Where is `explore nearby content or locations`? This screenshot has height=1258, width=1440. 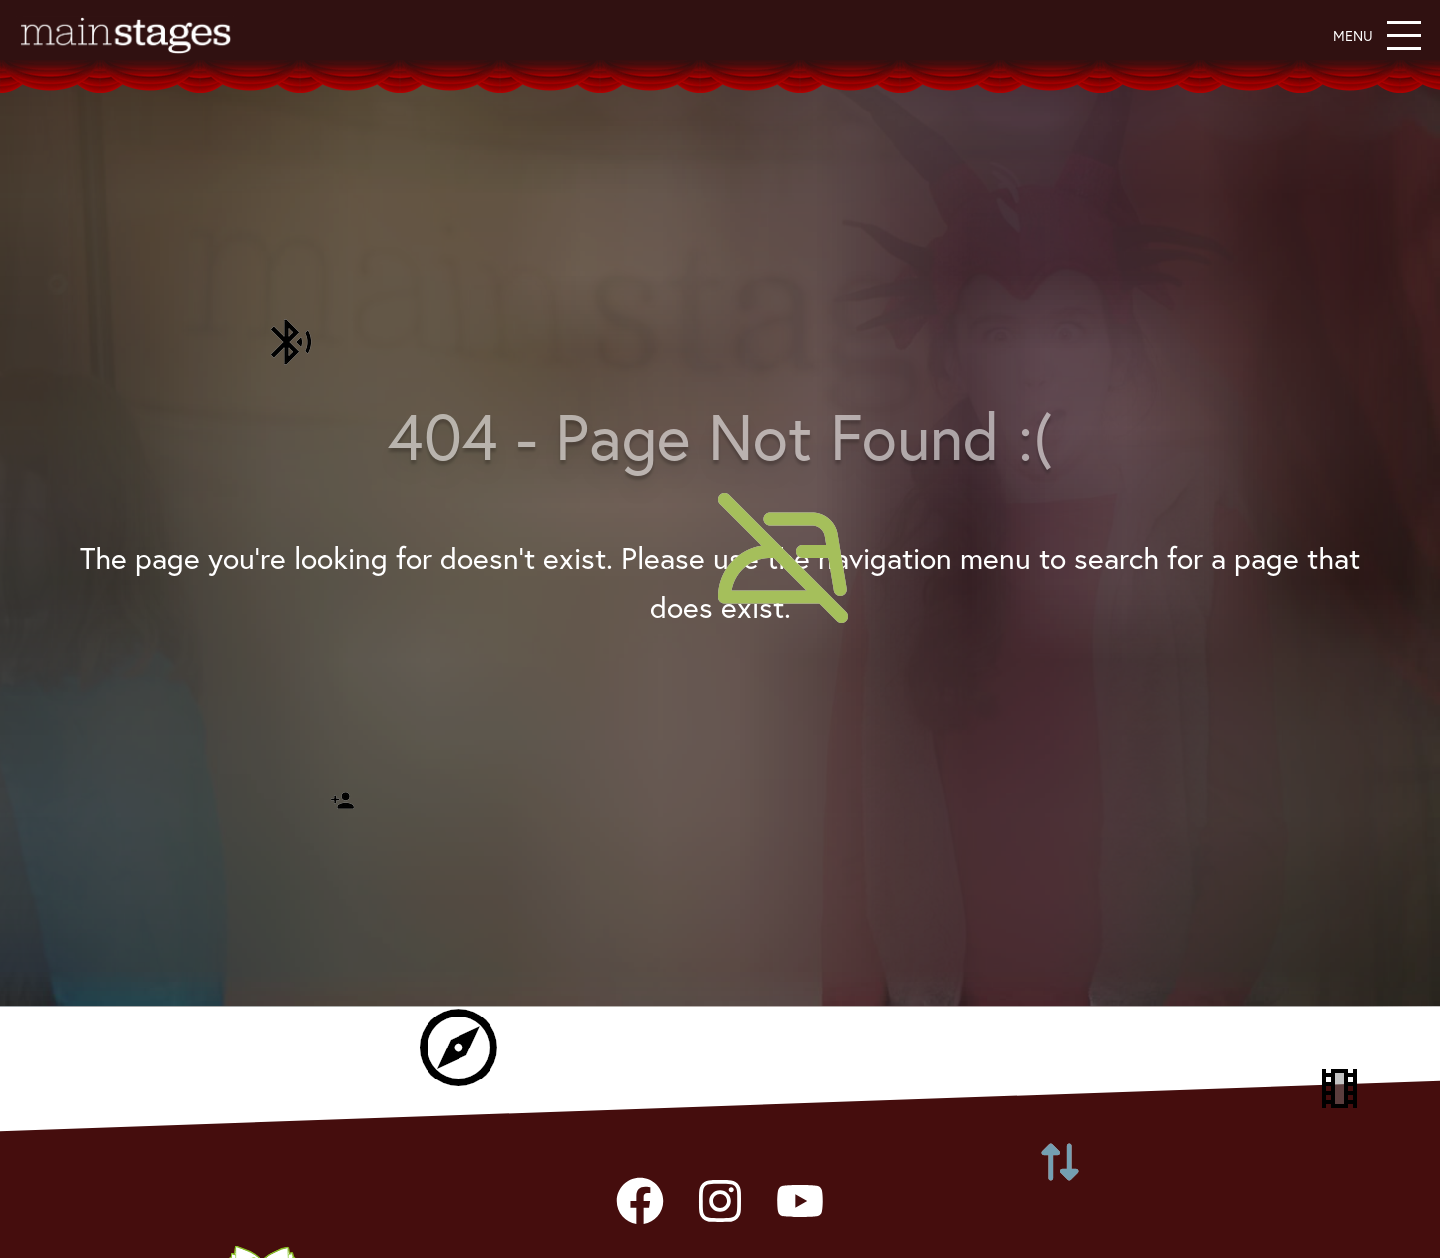 explore nearby content or locations is located at coordinates (458, 1047).